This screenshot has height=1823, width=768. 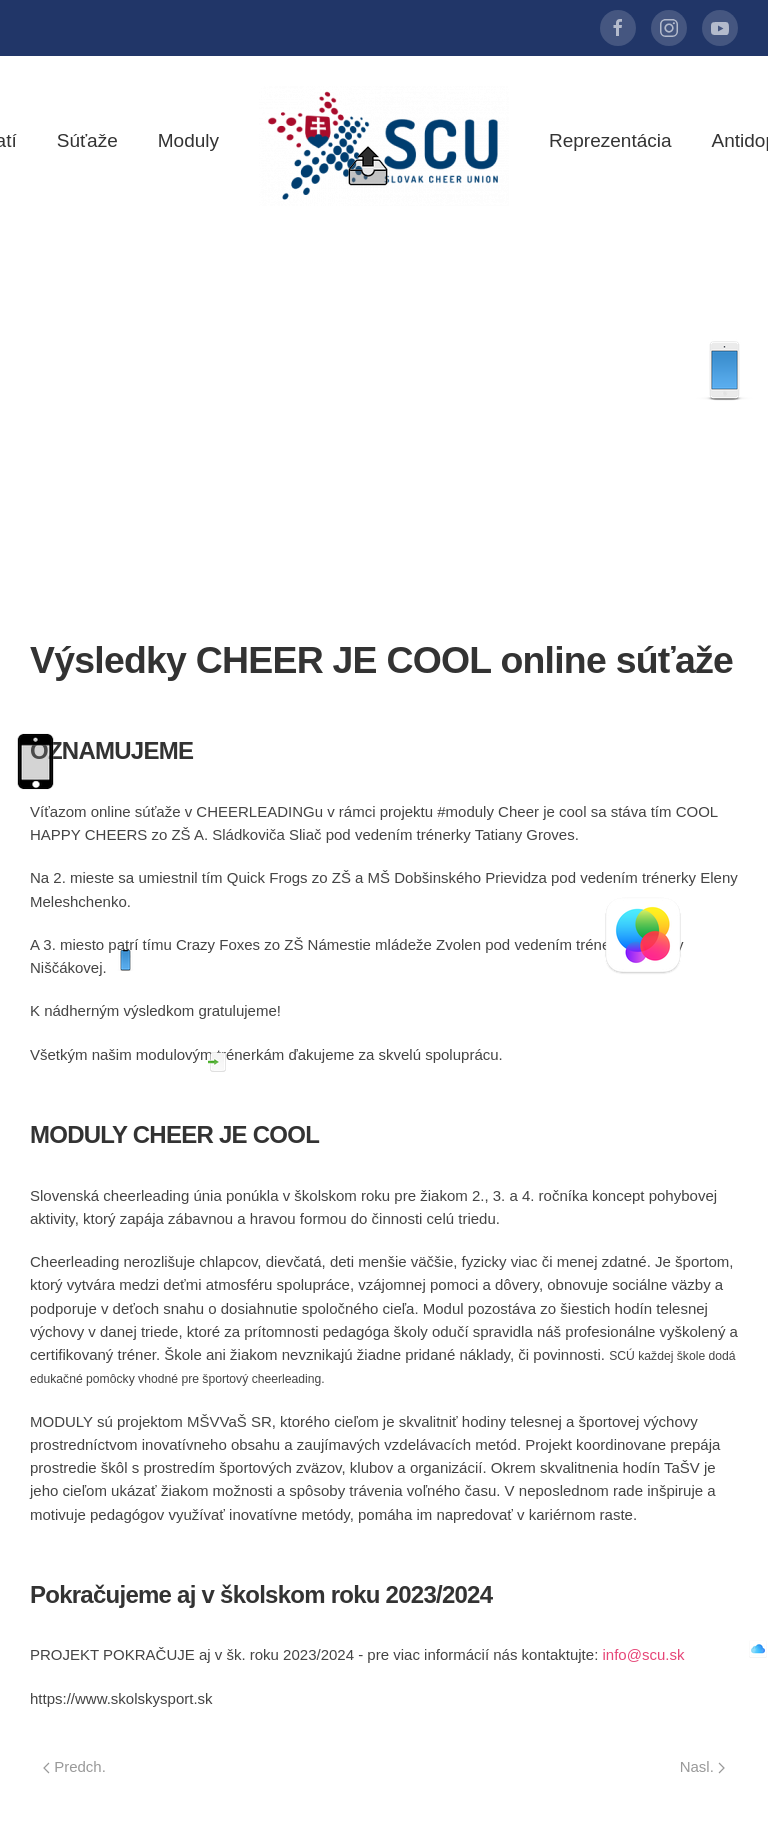 What do you see at coordinates (643, 935) in the screenshot?
I see `open Game Center settings` at bounding box center [643, 935].